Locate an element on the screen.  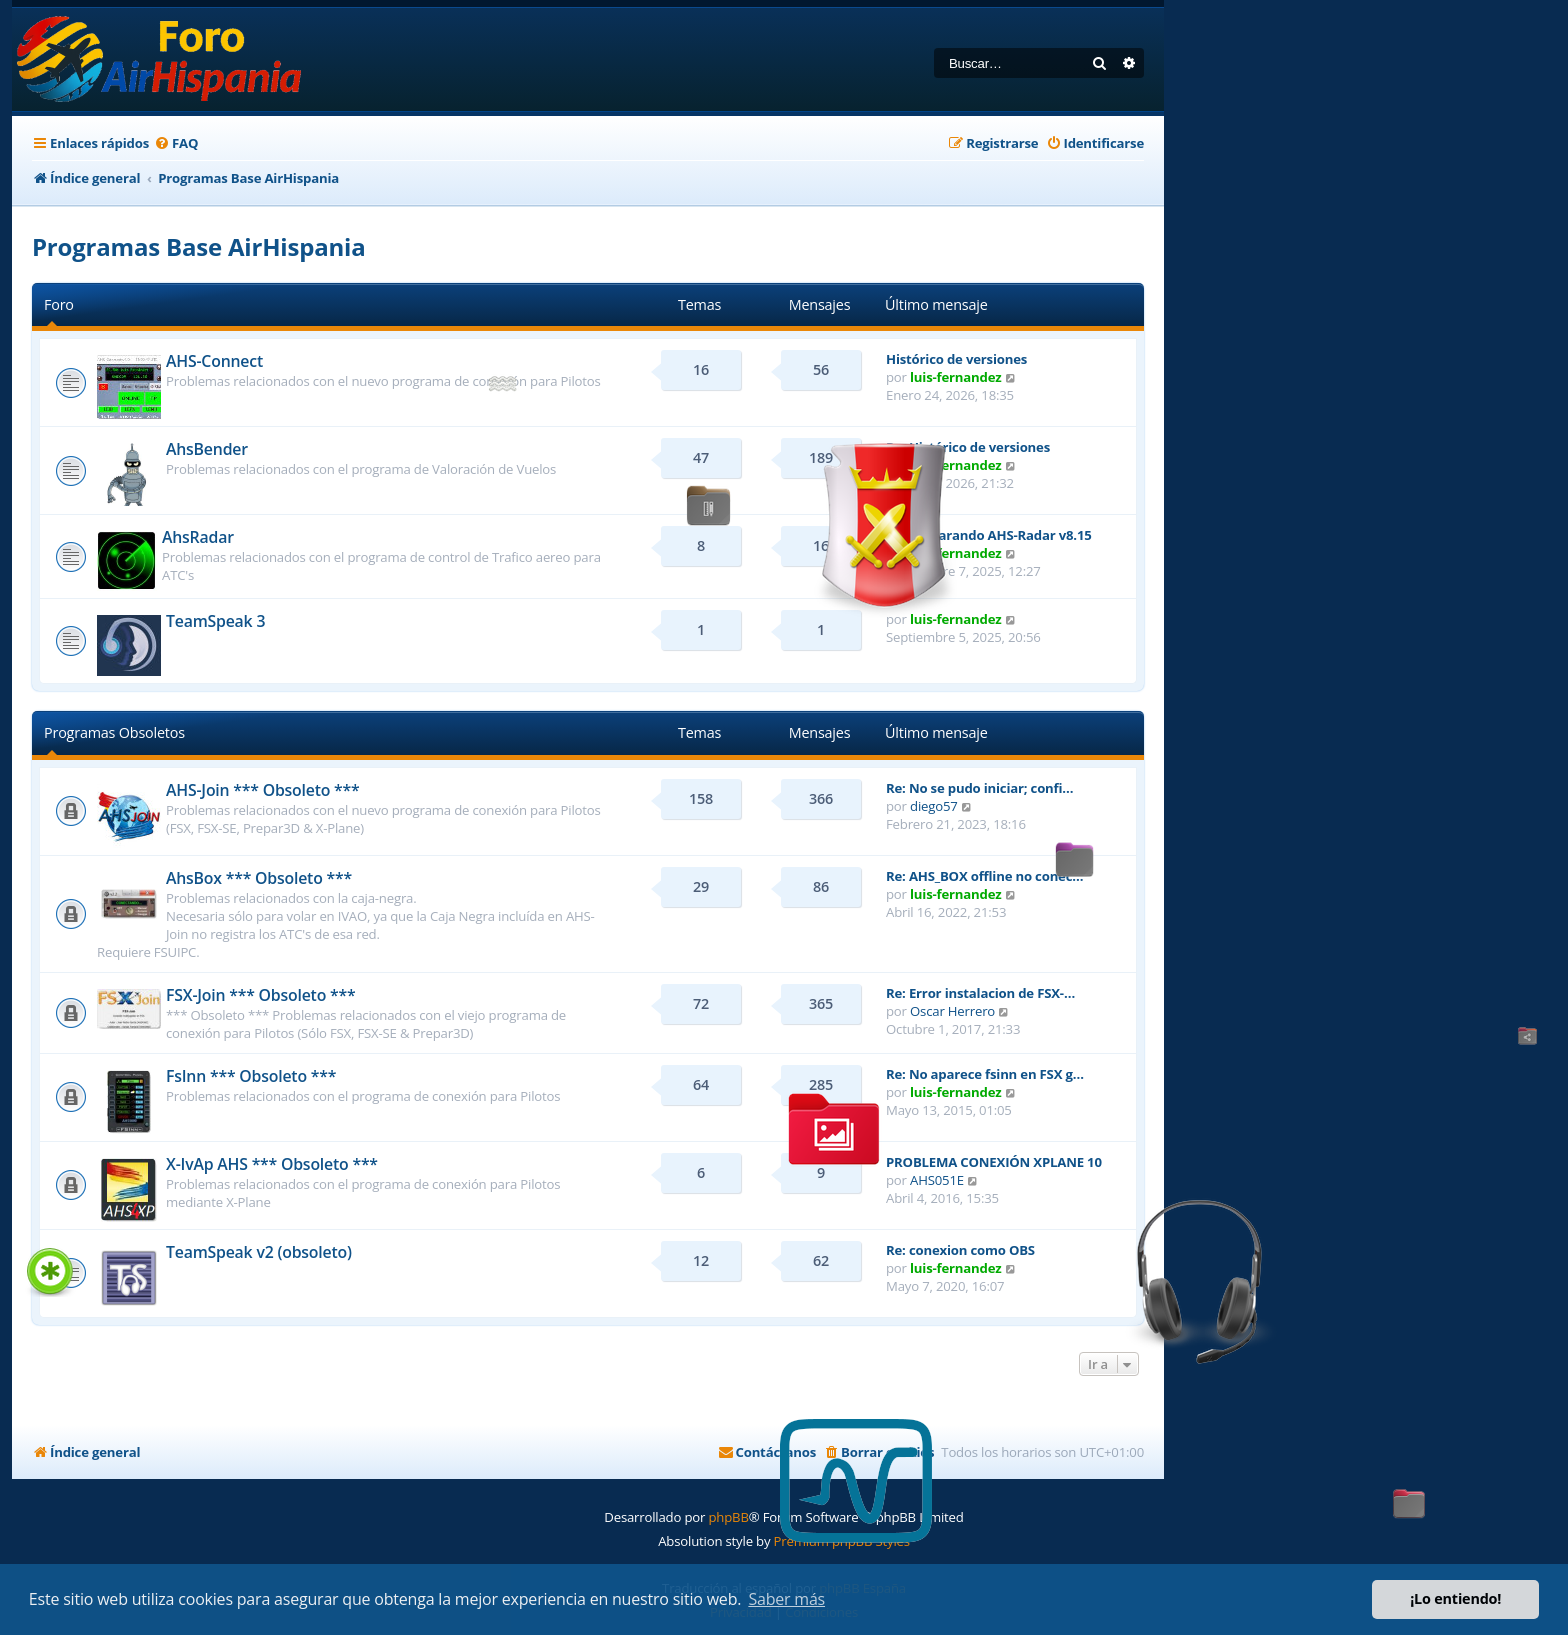
audio headset device connected is located at coordinates (1198, 1280).